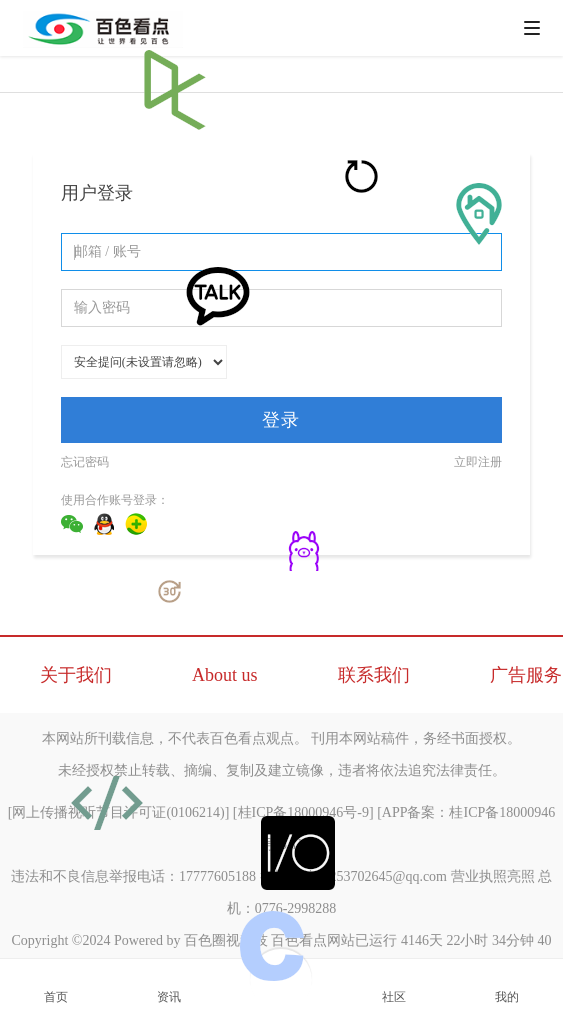  Describe the element at coordinates (272, 946) in the screenshot. I see `C programming language logo` at that location.